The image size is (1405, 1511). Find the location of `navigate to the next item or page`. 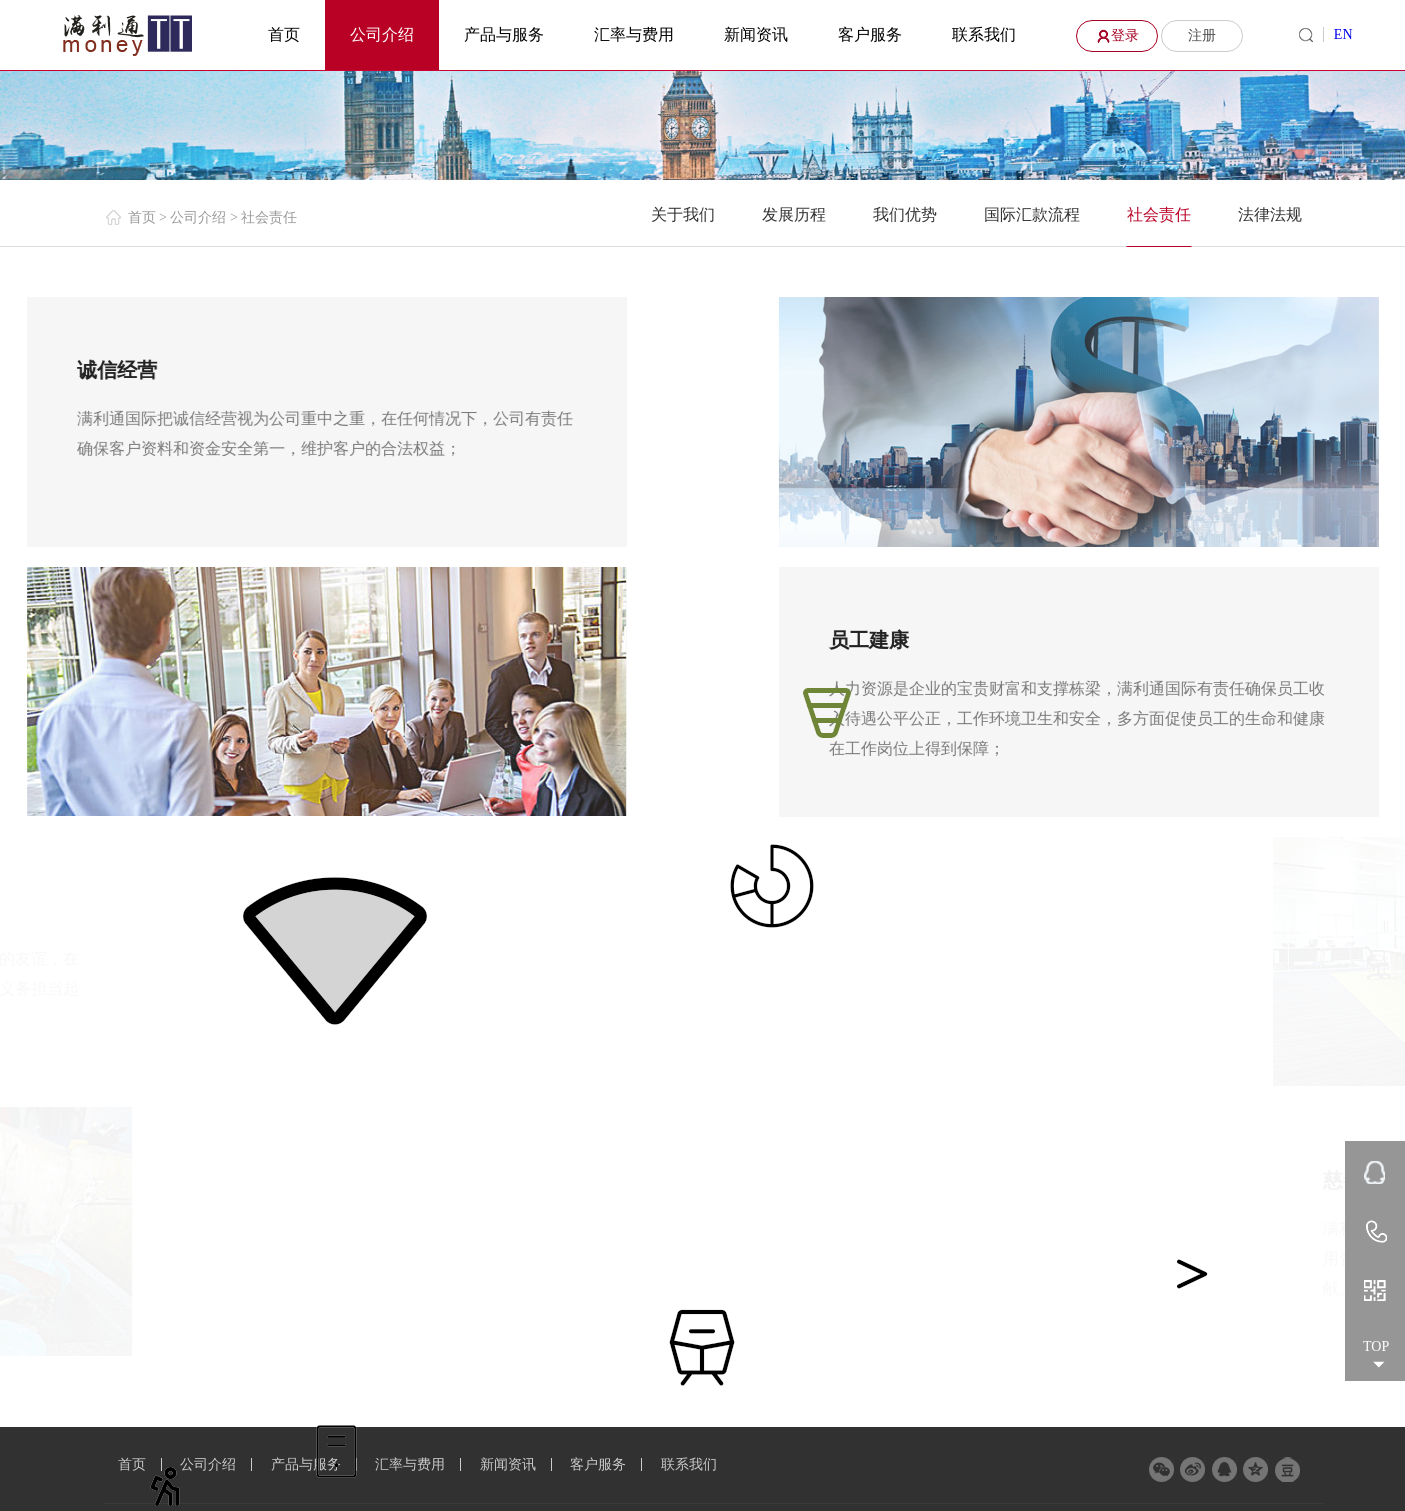

navigate to the next item or page is located at coordinates (1190, 1274).